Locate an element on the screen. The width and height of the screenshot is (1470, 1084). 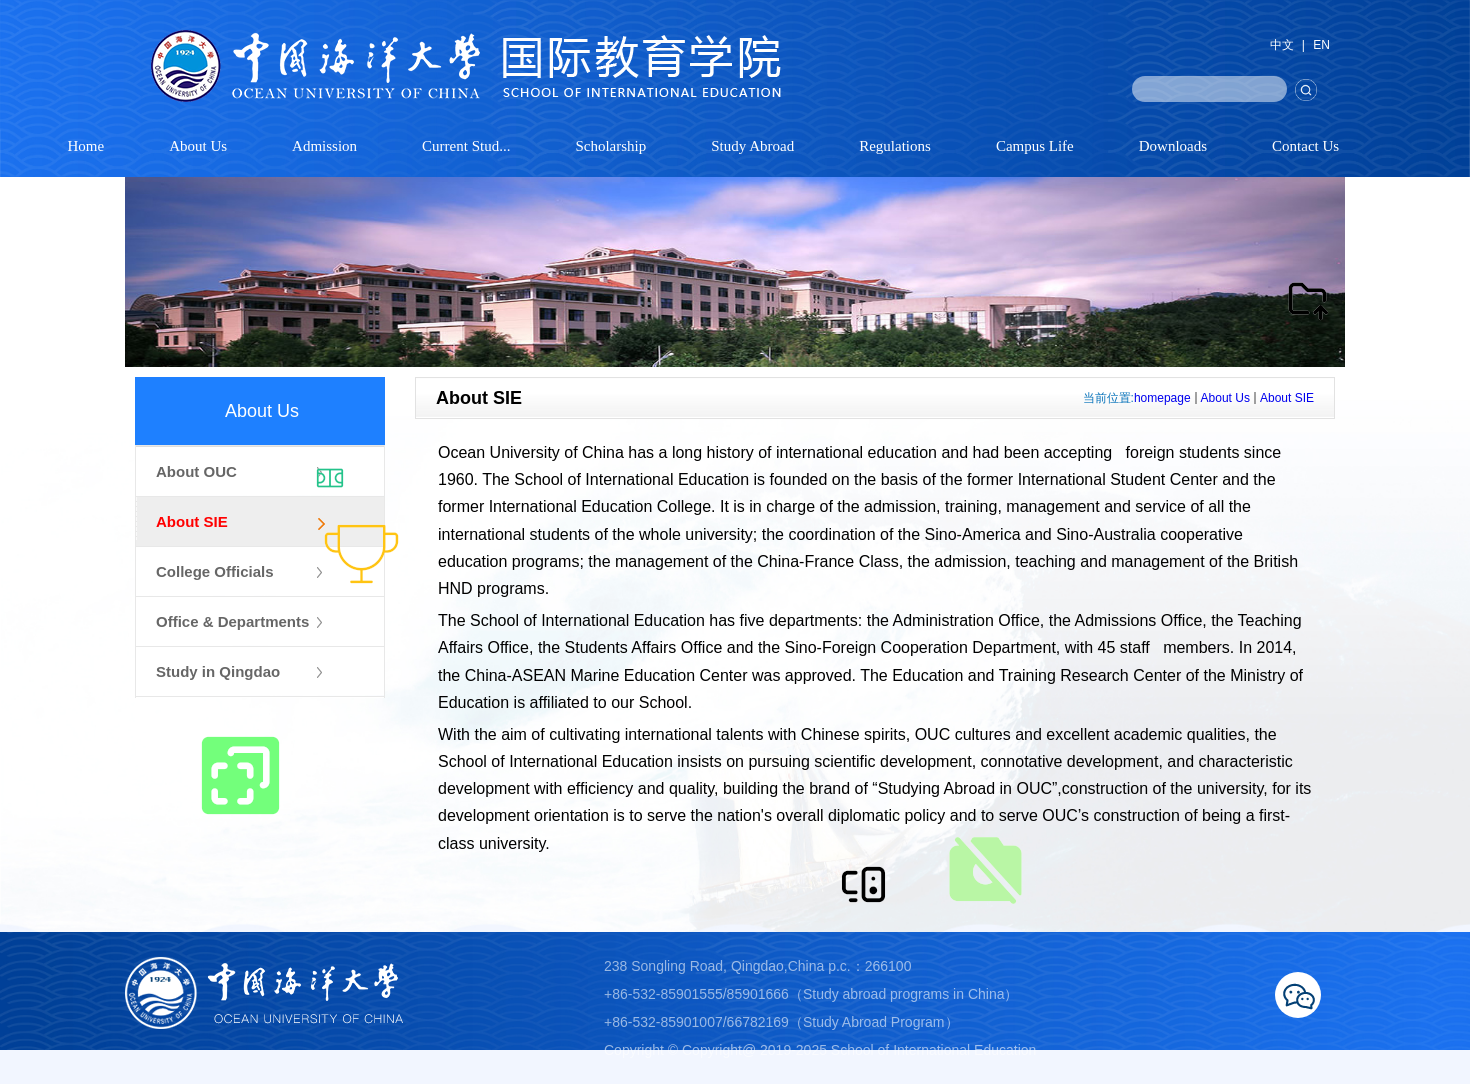
access monitor and speaker settings is located at coordinates (863, 884).